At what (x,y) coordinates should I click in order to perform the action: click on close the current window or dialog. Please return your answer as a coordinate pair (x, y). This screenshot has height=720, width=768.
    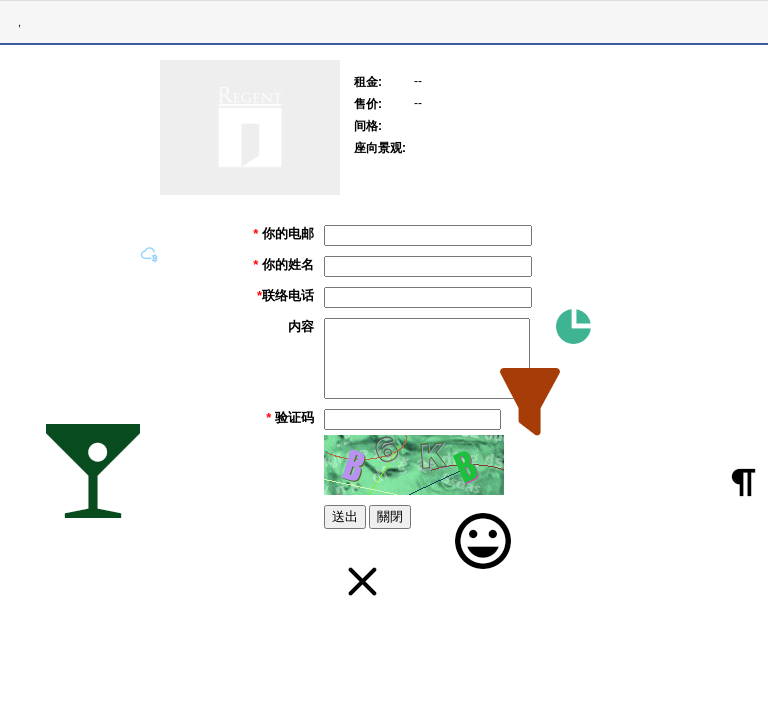
    Looking at the image, I should click on (362, 581).